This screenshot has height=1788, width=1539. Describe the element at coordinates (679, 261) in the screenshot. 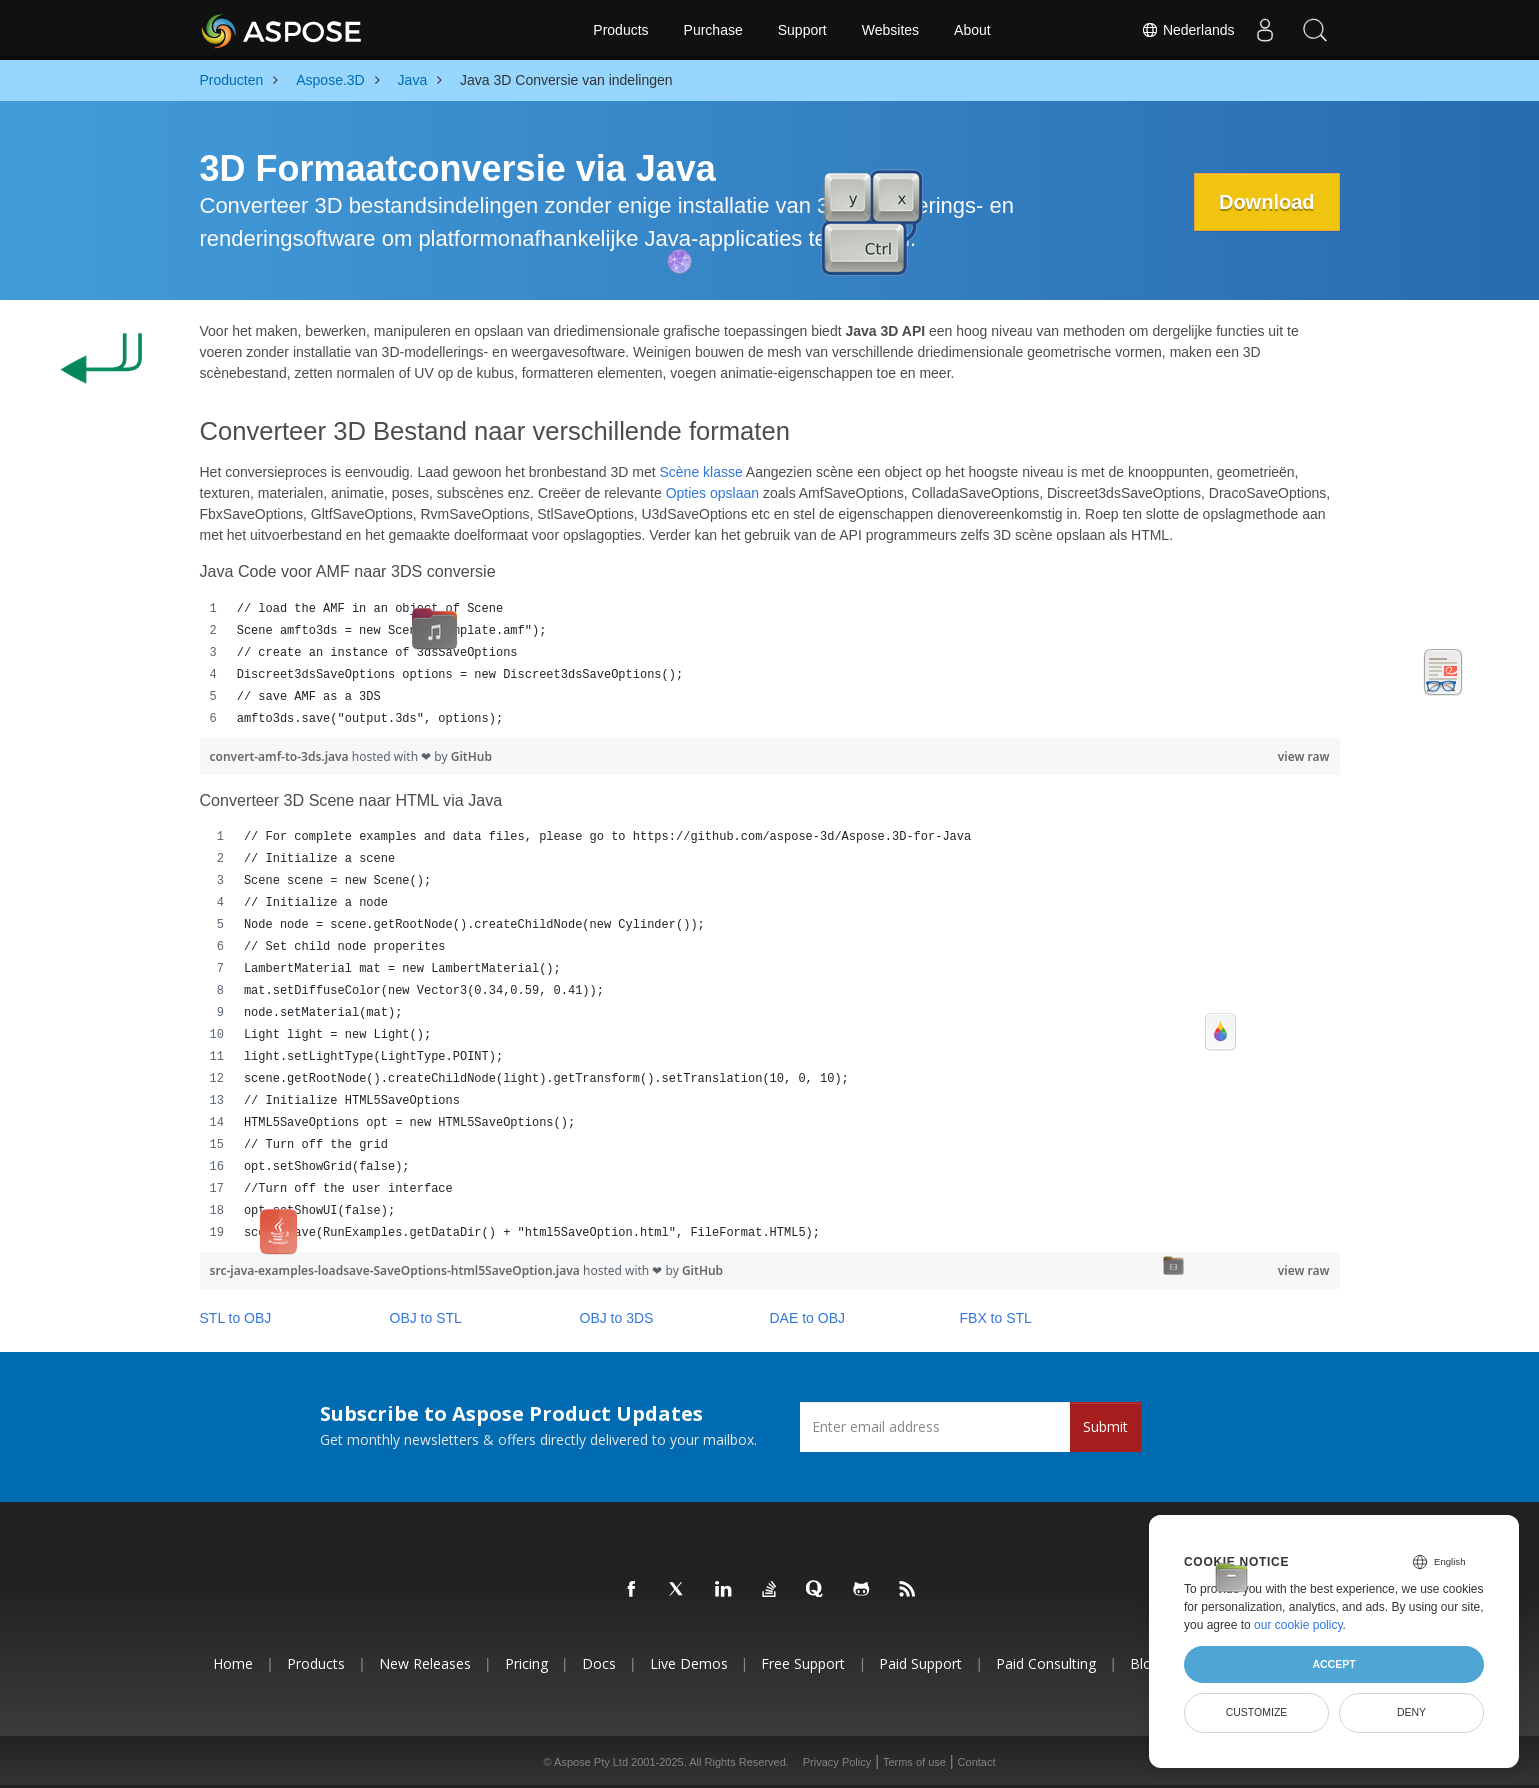

I see `access network and internet settings` at that location.